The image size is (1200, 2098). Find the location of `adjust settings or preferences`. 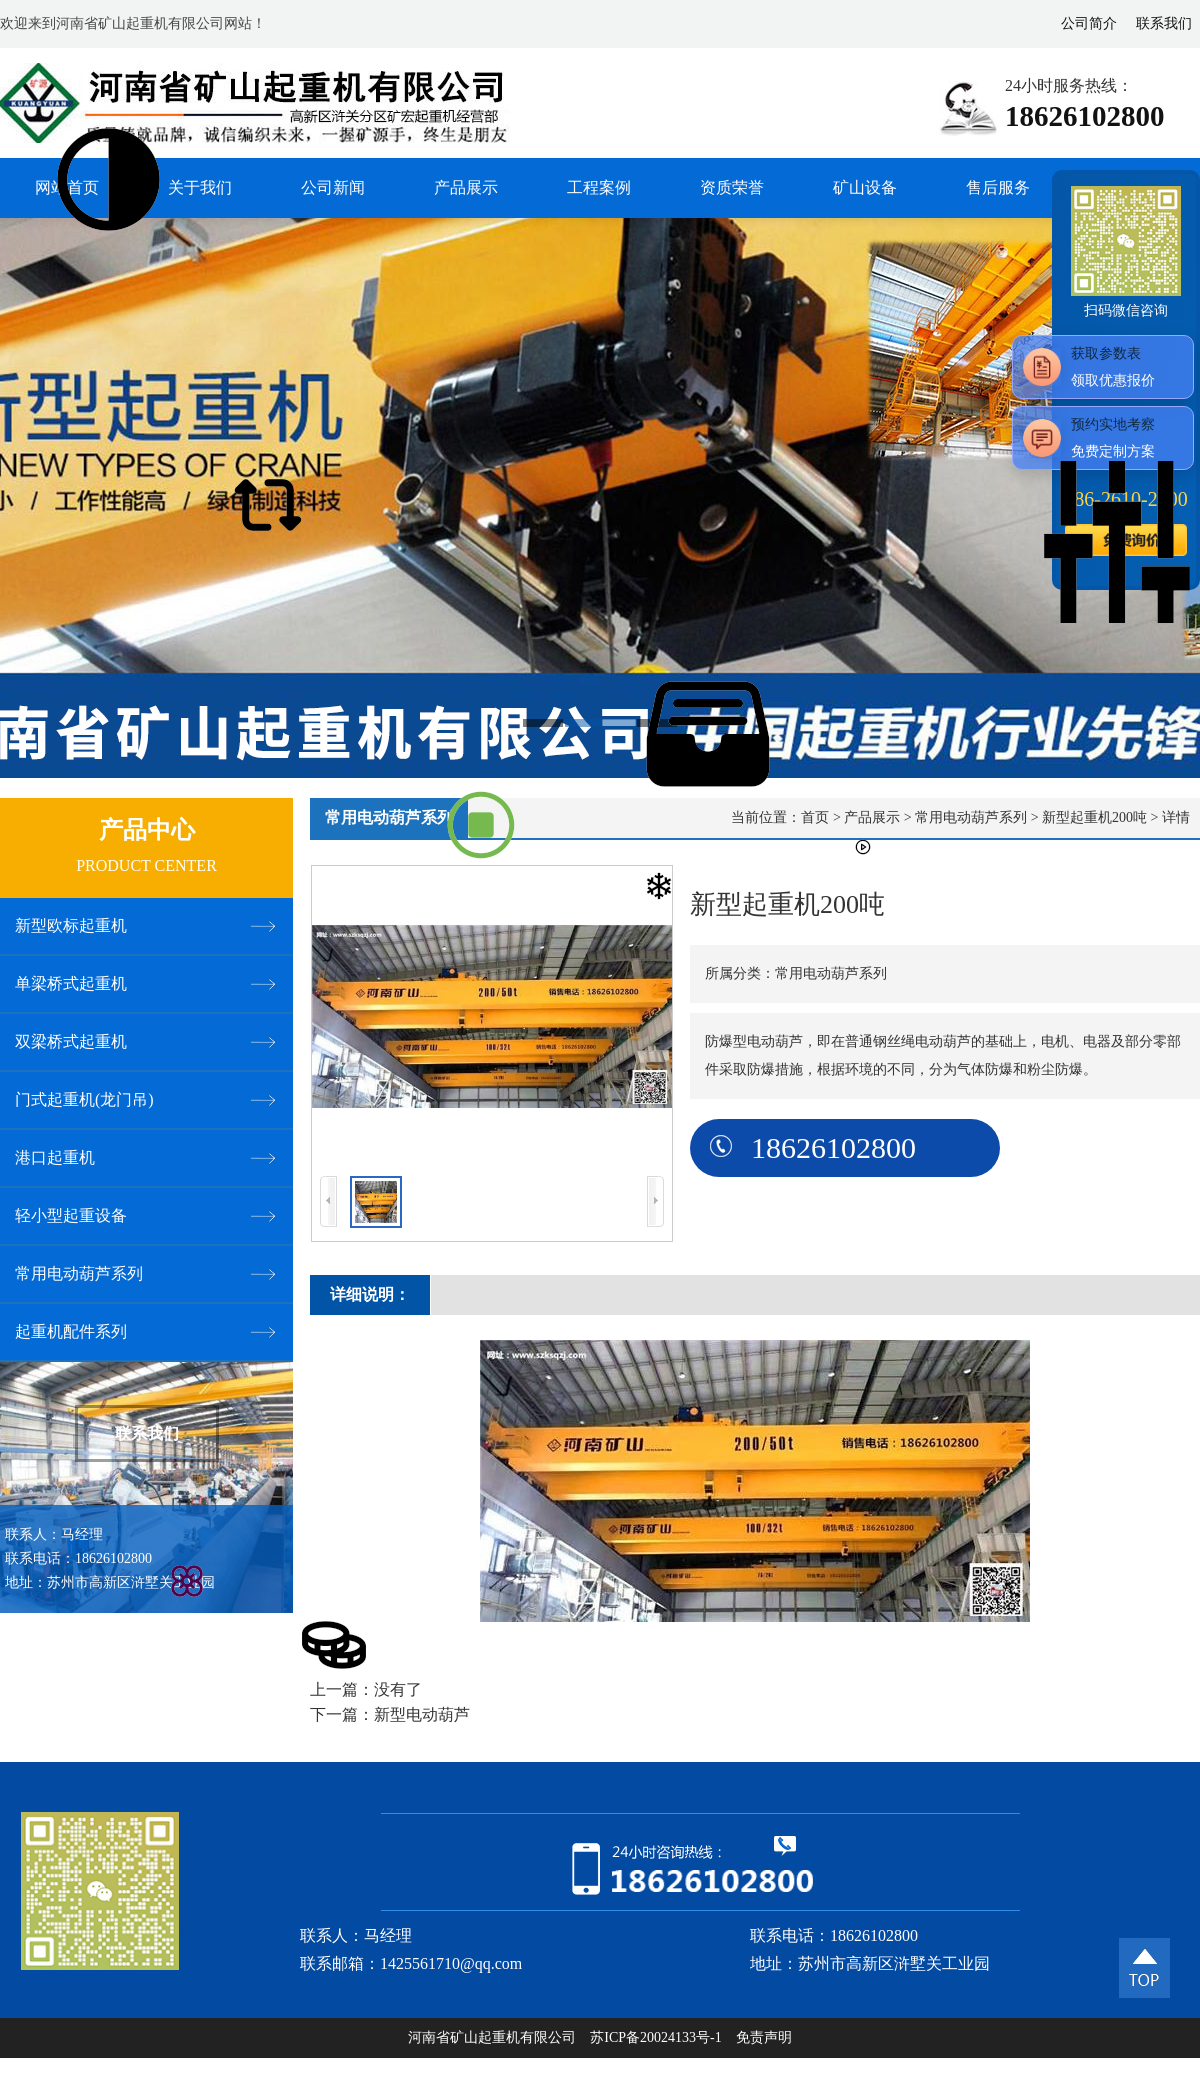

adjust settings or preferences is located at coordinates (1117, 542).